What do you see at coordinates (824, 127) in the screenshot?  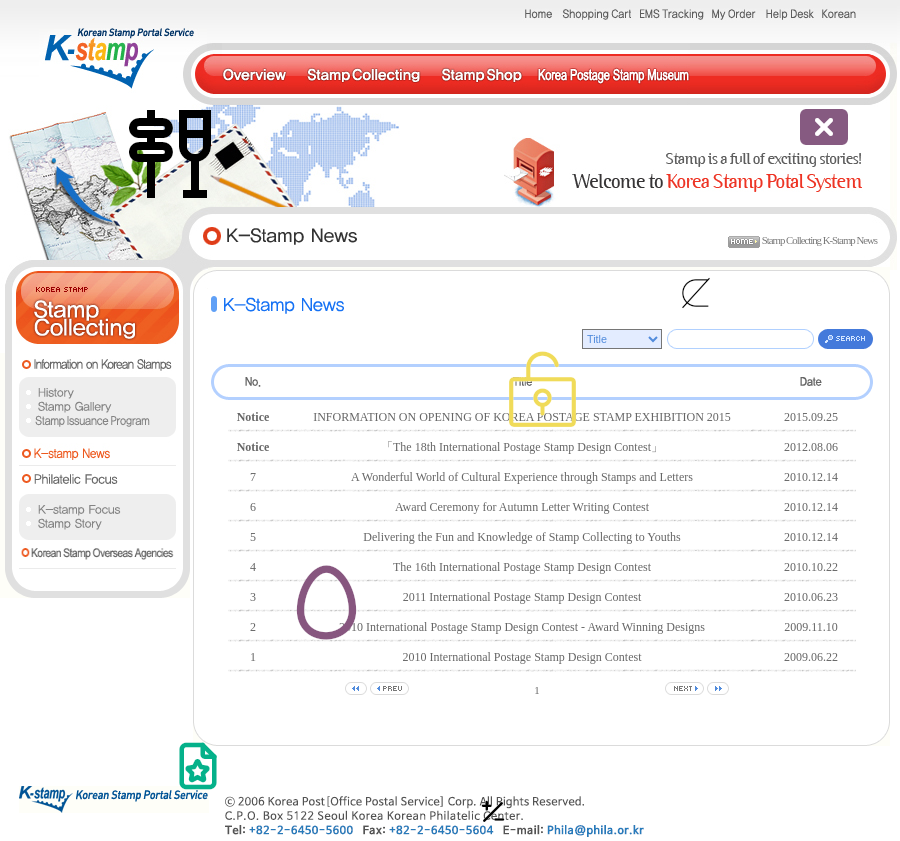 I see `close or dismiss a dialog box` at bounding box center [824, 127].